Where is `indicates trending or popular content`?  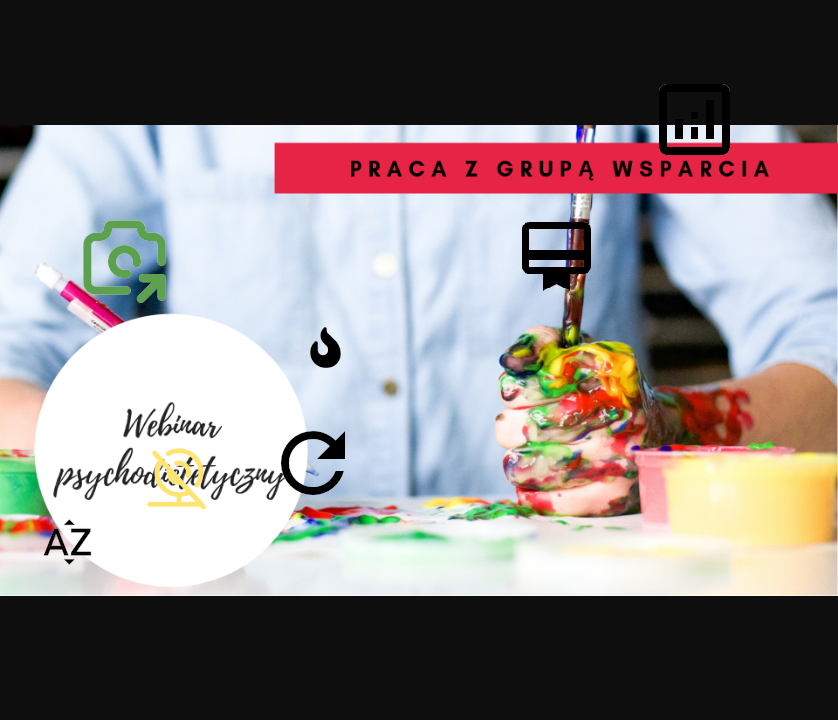
indicates trending or popular content is located at coordinates (325, 347).